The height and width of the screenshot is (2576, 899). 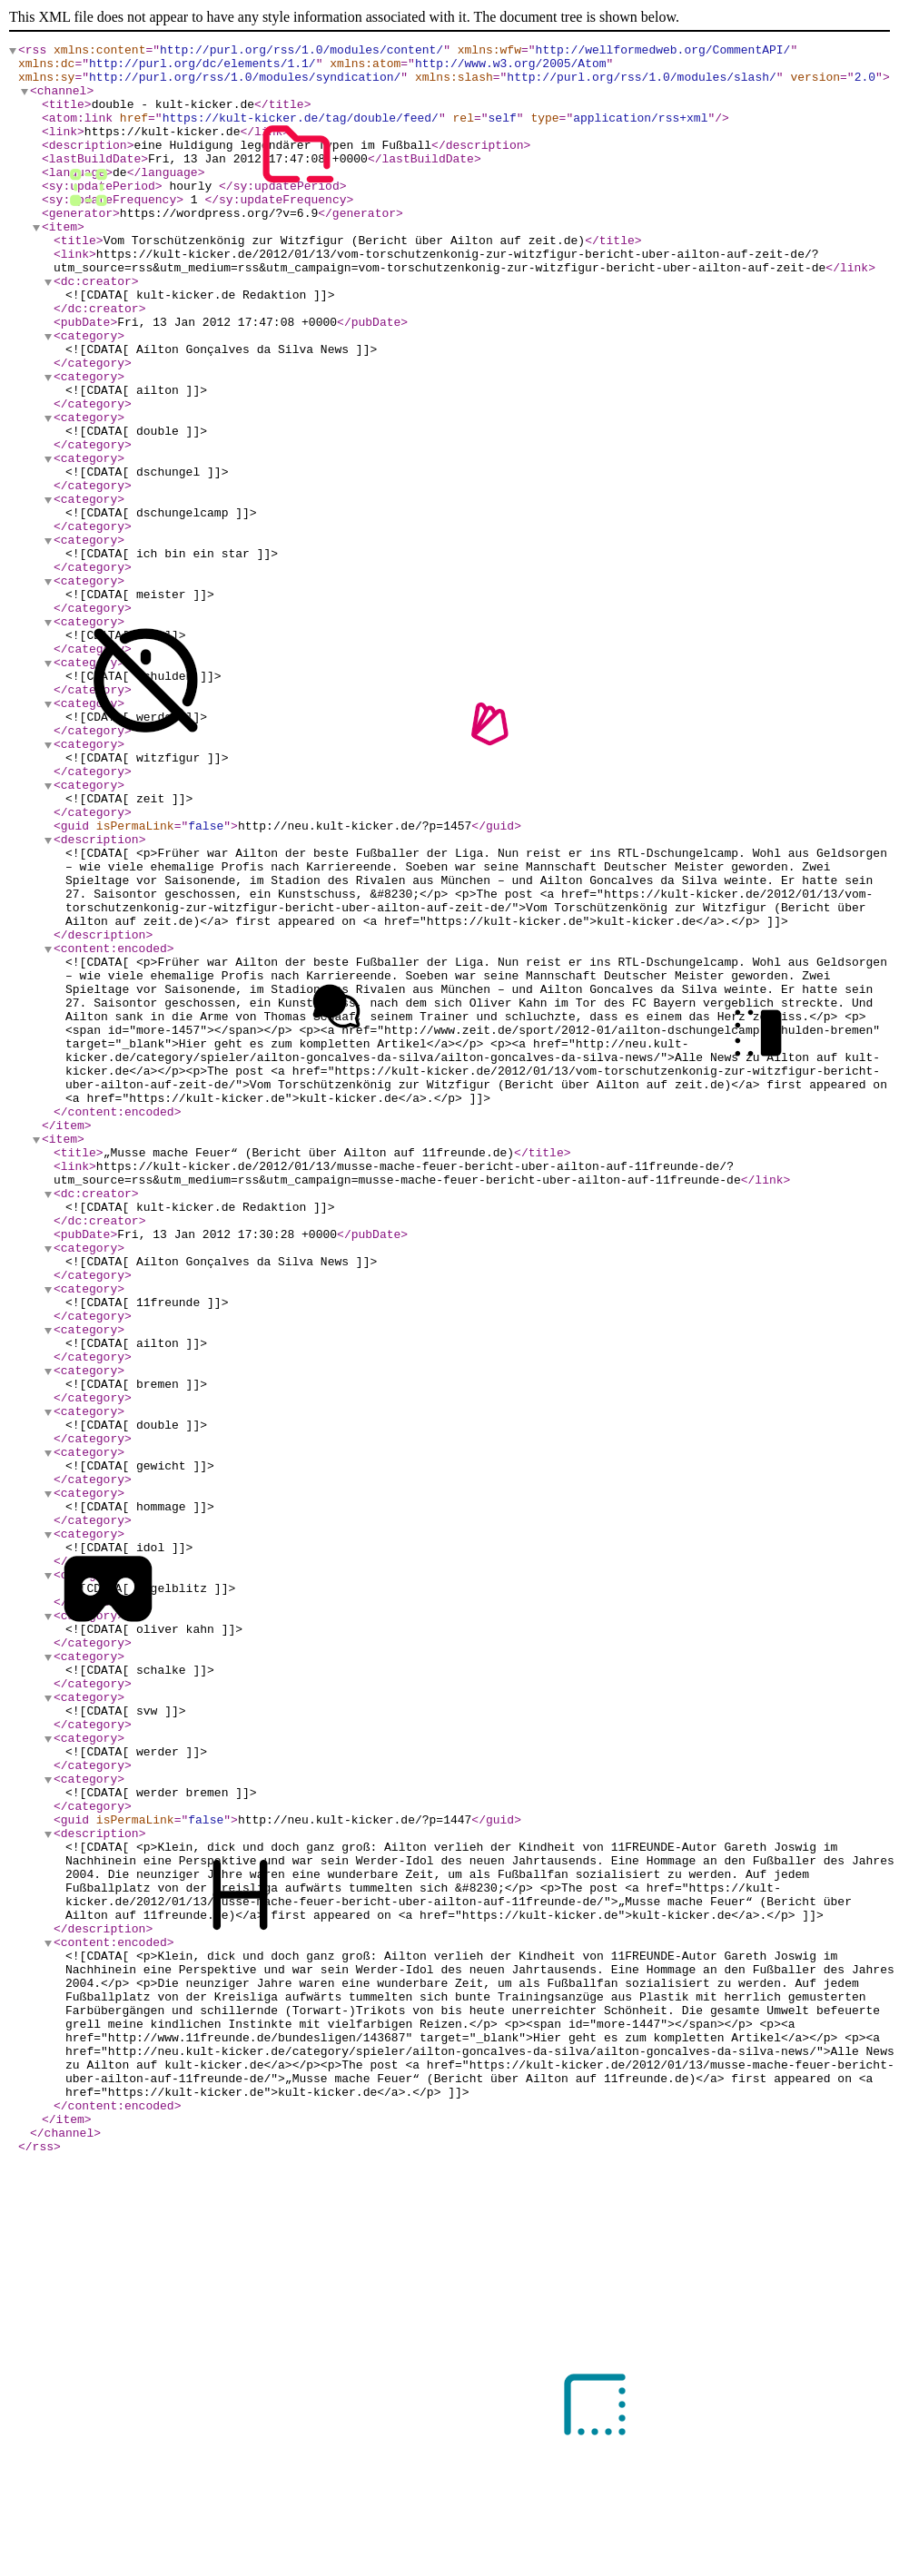 What do you see at coordinates (108, 1587) in the screenshot?
I see `access virtual reality or VR mode` at bounding box center [108, 1587].